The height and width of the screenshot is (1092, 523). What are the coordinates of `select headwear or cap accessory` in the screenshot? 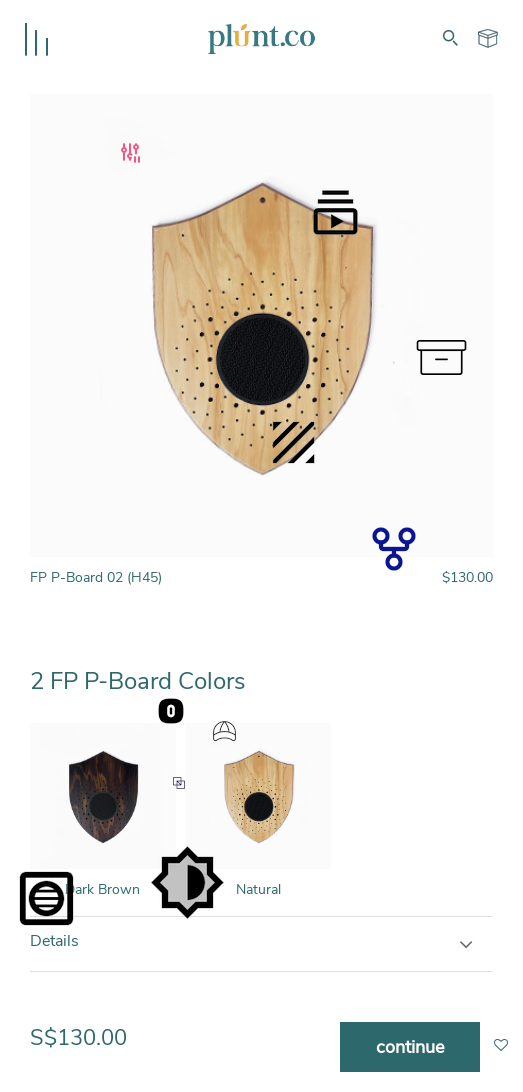 It's located at (224, 732).